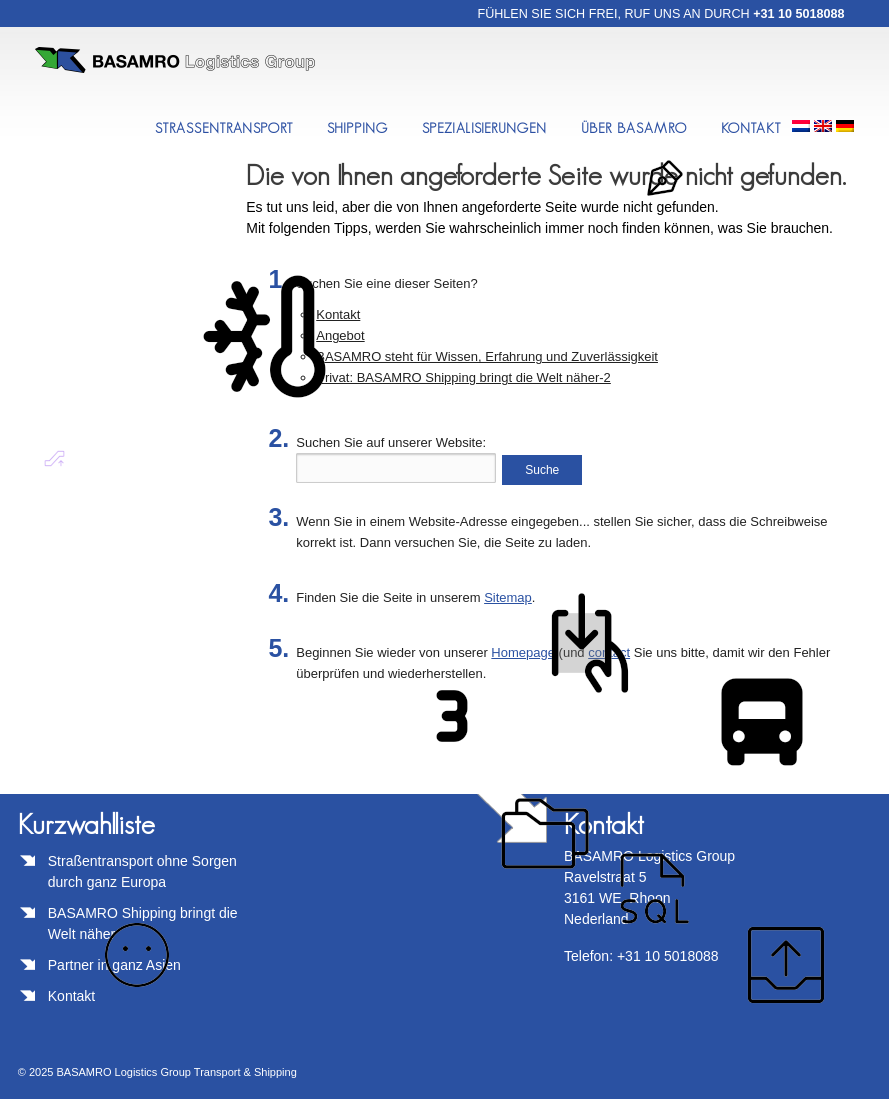  I want to click on view delivery or shipping status, so click(762, 719).